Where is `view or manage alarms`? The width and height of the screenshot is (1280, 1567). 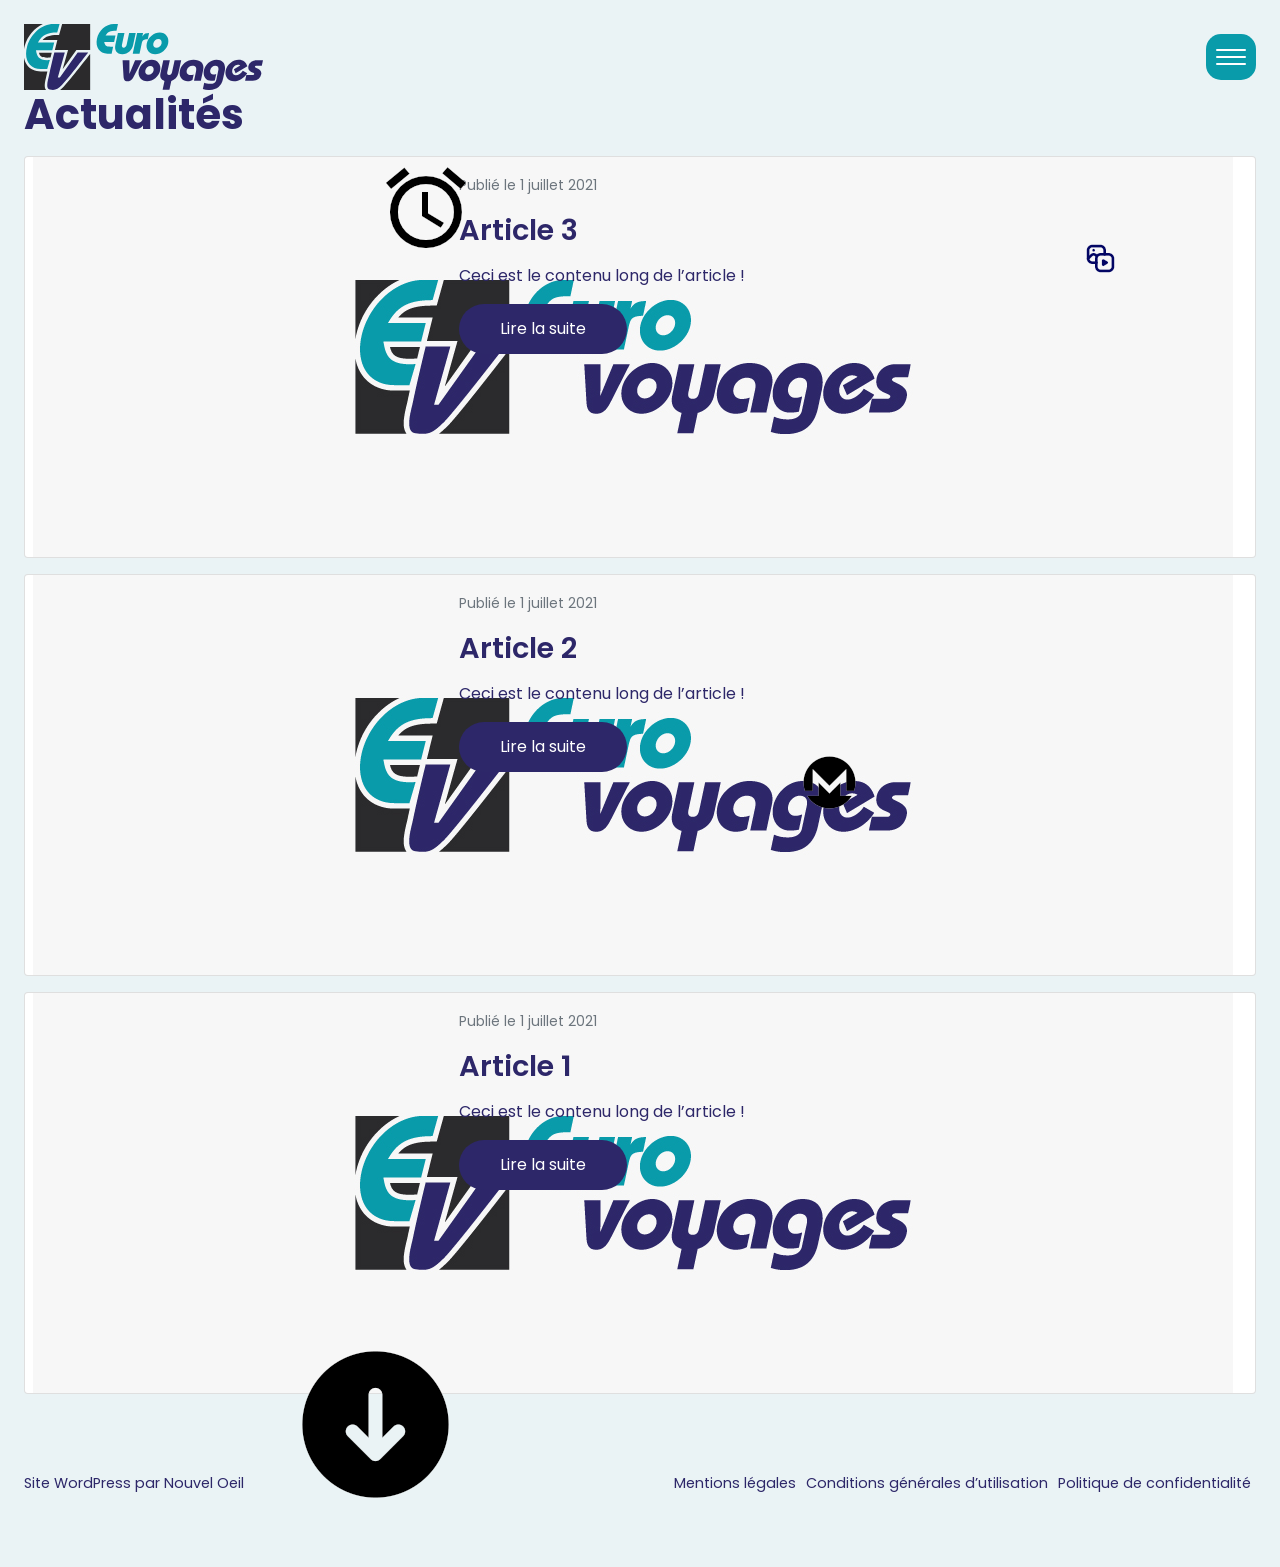 view or manage alarms is located at coordinates (426, 208).